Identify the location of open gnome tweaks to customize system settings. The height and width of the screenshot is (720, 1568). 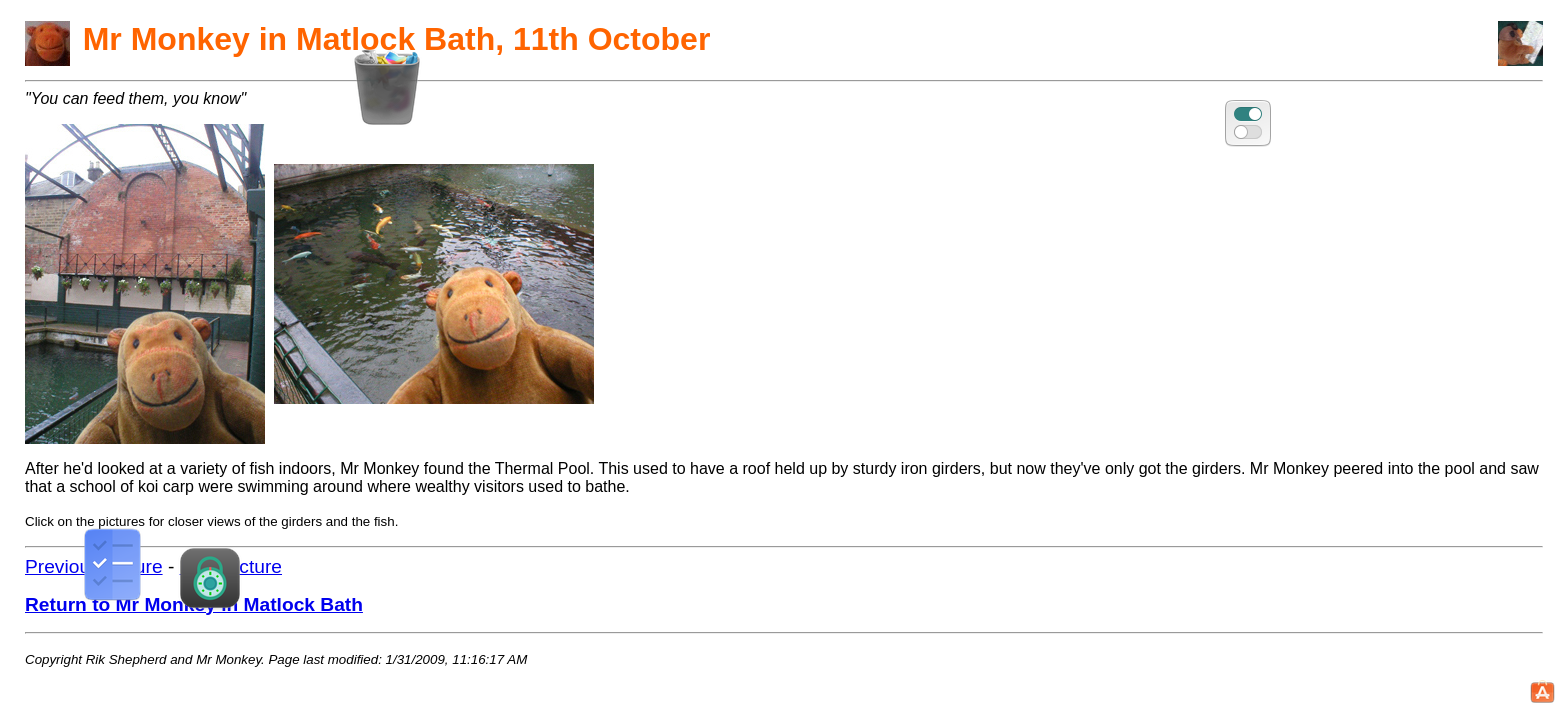
(1248, 123).